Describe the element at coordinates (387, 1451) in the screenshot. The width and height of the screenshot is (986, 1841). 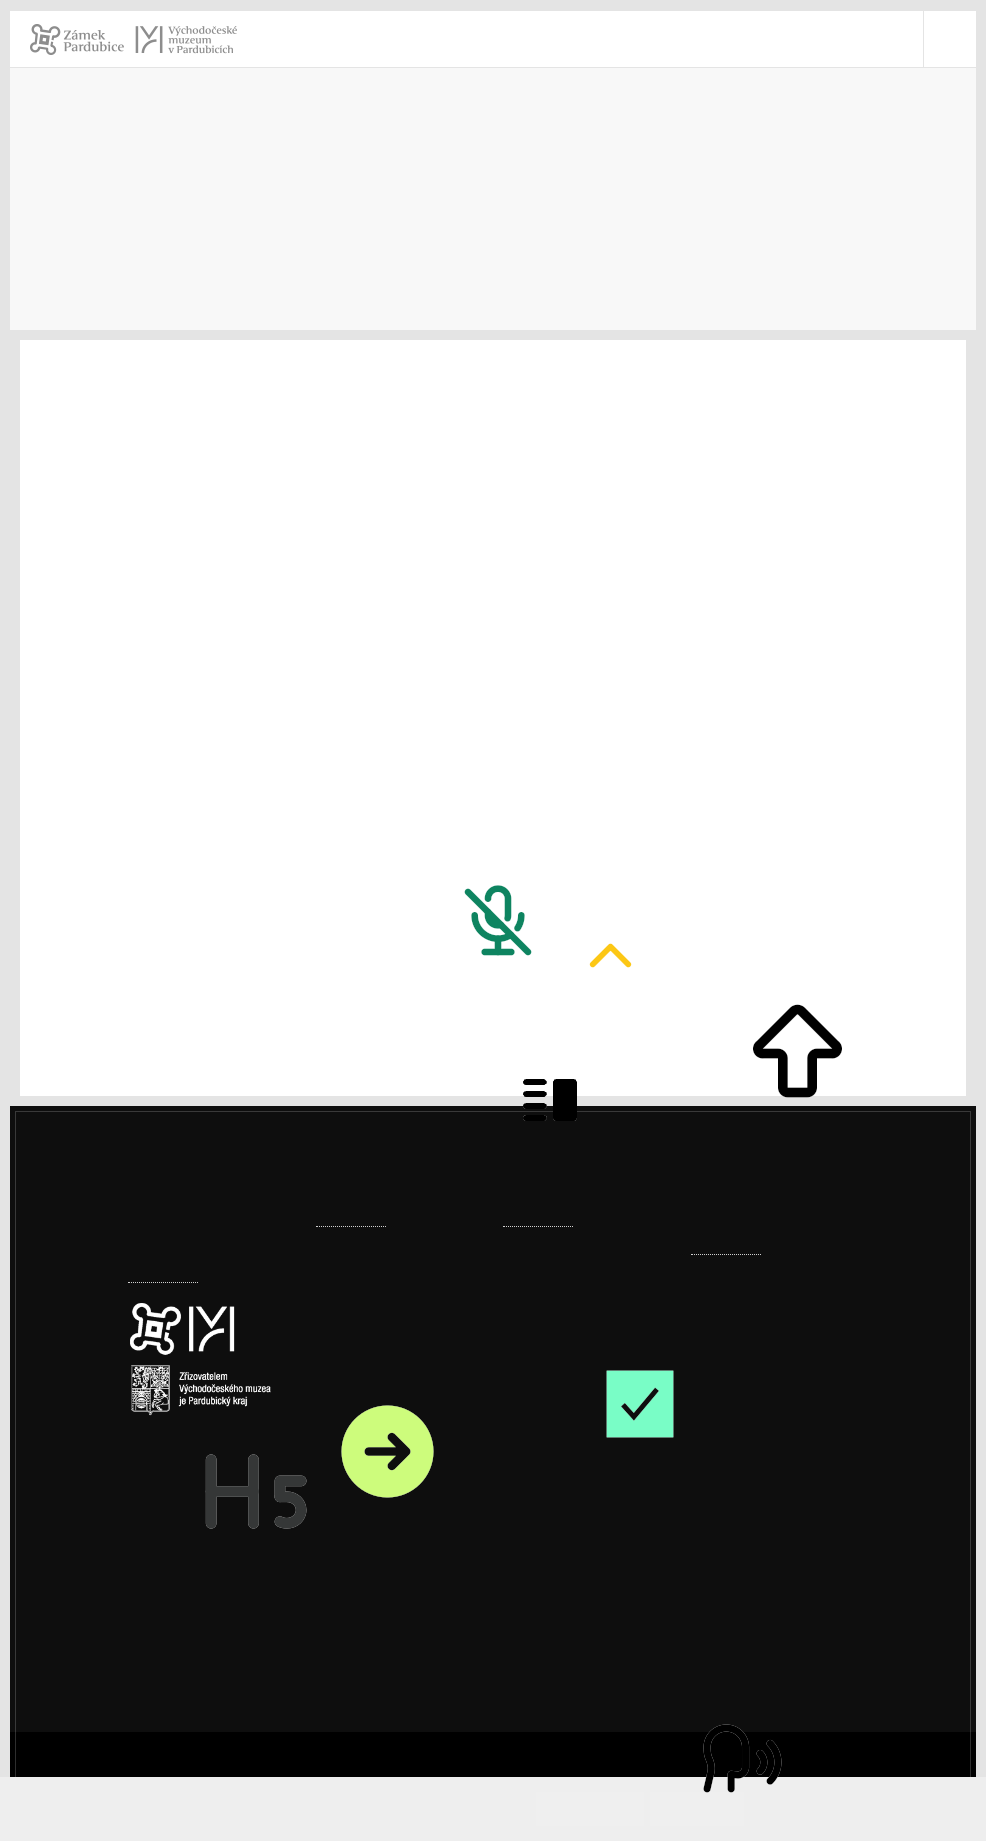
I see `proceed to the next step` at that location.